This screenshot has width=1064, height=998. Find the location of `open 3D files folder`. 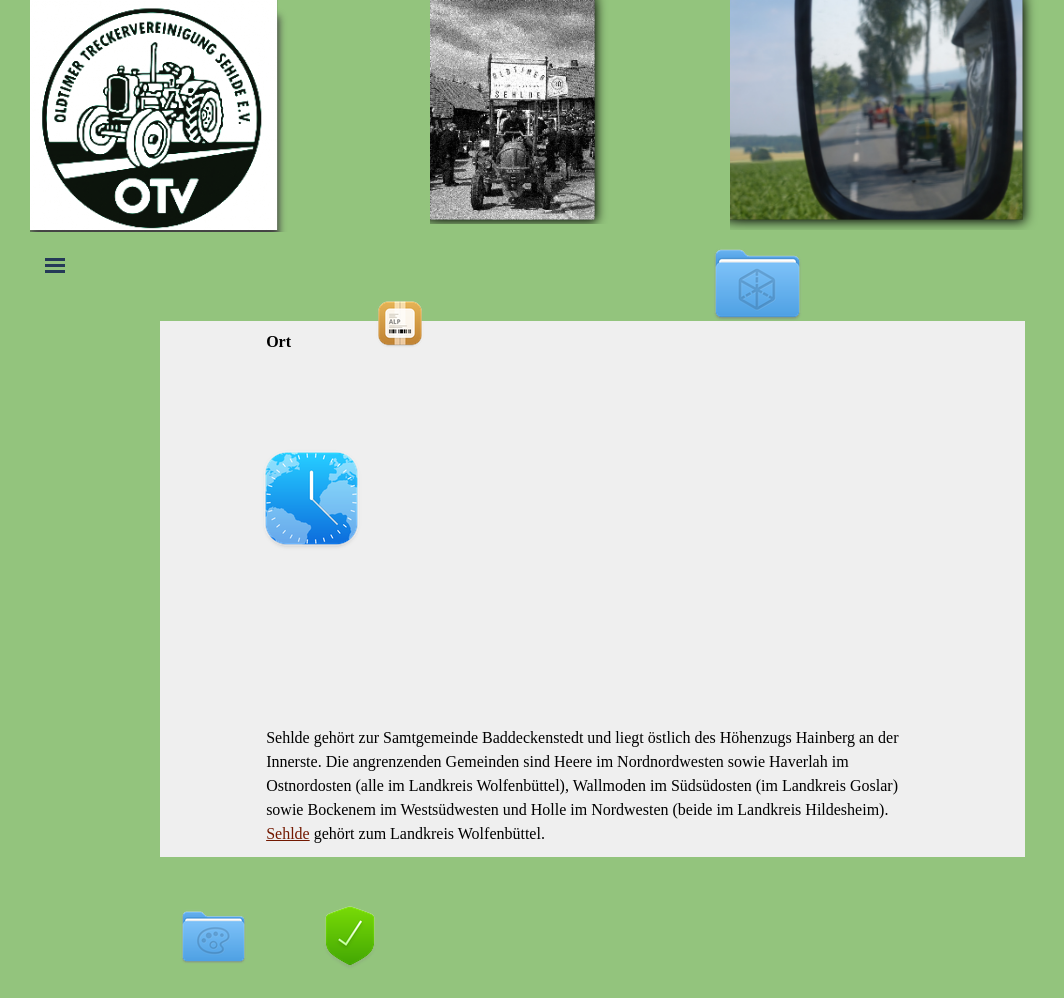

open 3D files folder is located at coordinates (757, 283).